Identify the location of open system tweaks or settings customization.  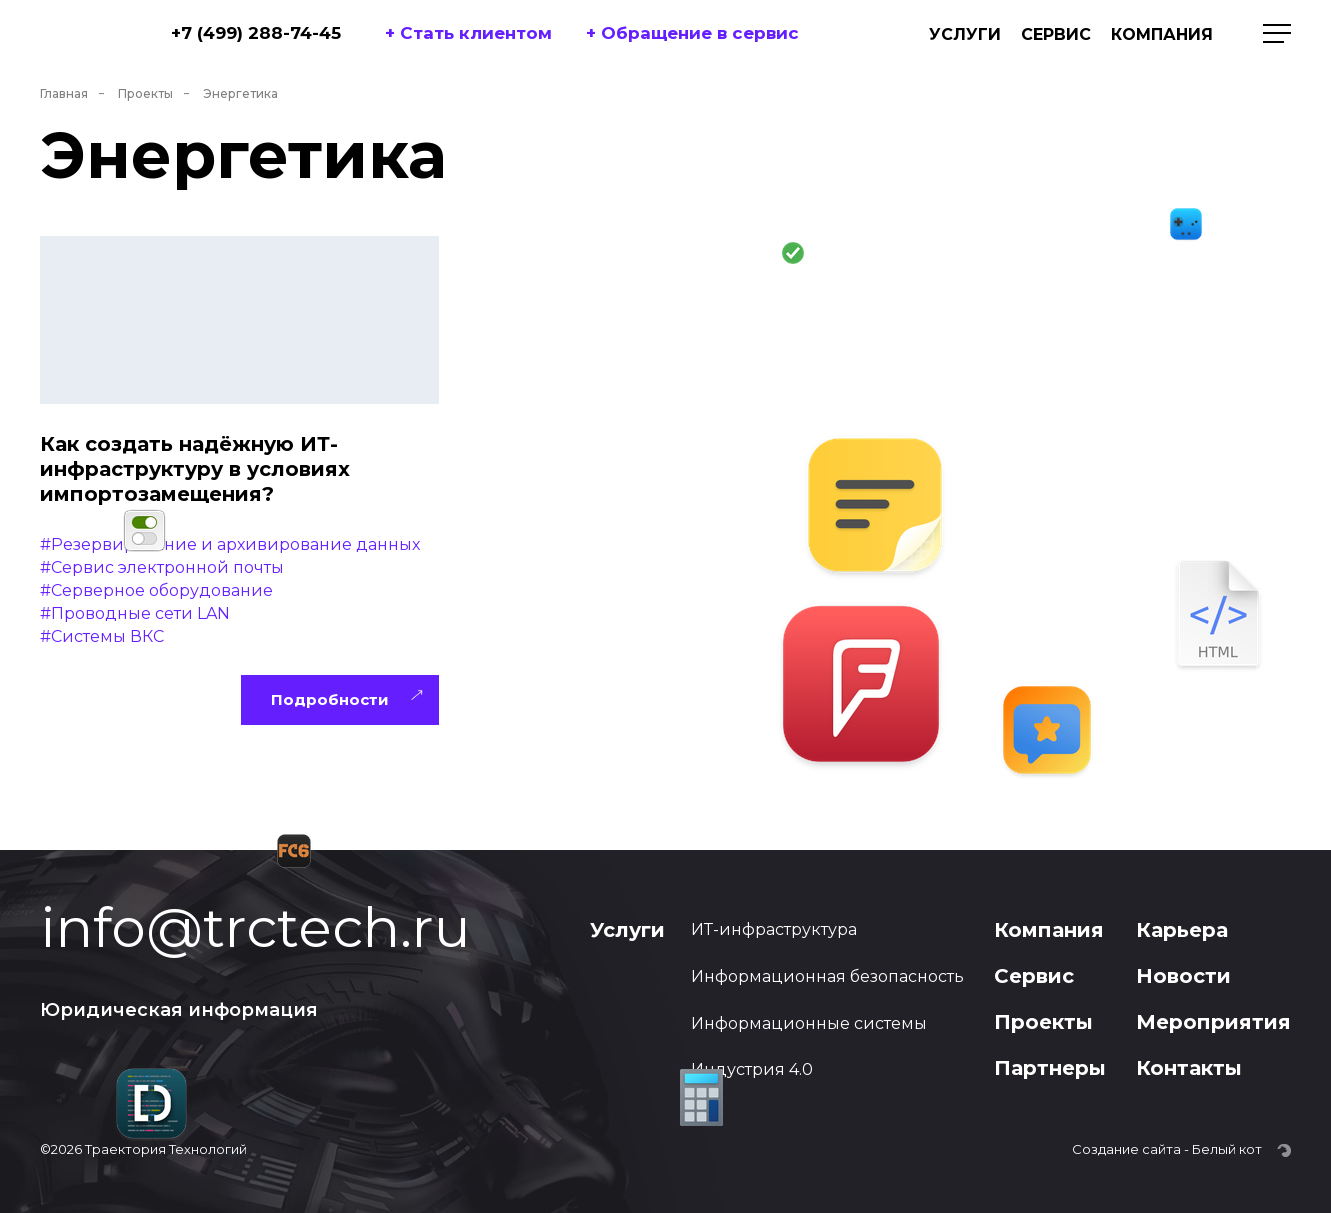
(144, 530).